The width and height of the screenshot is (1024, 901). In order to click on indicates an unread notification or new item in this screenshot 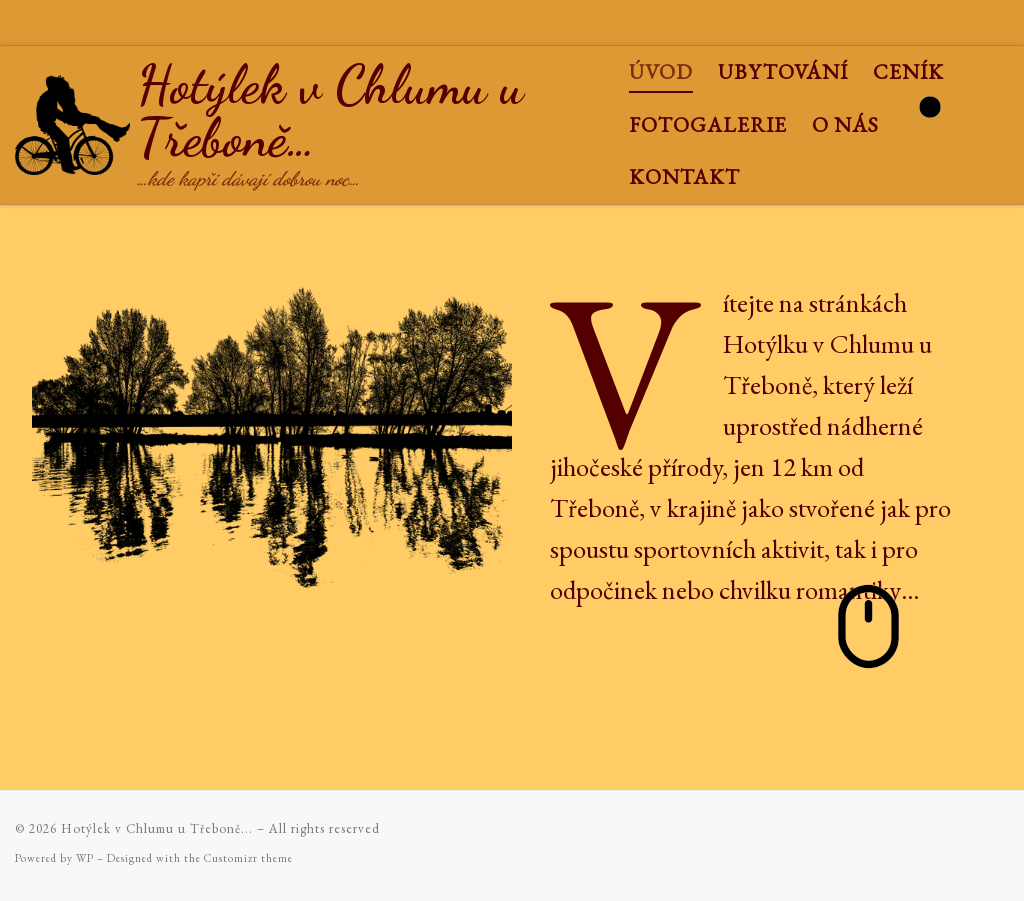, I will do `click(929, 106)`.